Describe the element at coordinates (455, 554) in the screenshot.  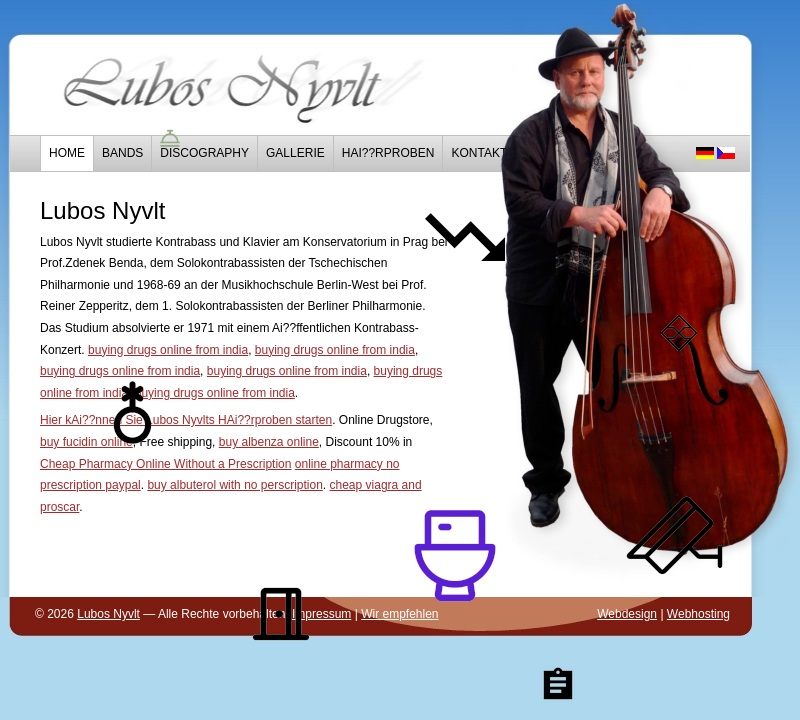
I see `indicates restroom location` at that location.